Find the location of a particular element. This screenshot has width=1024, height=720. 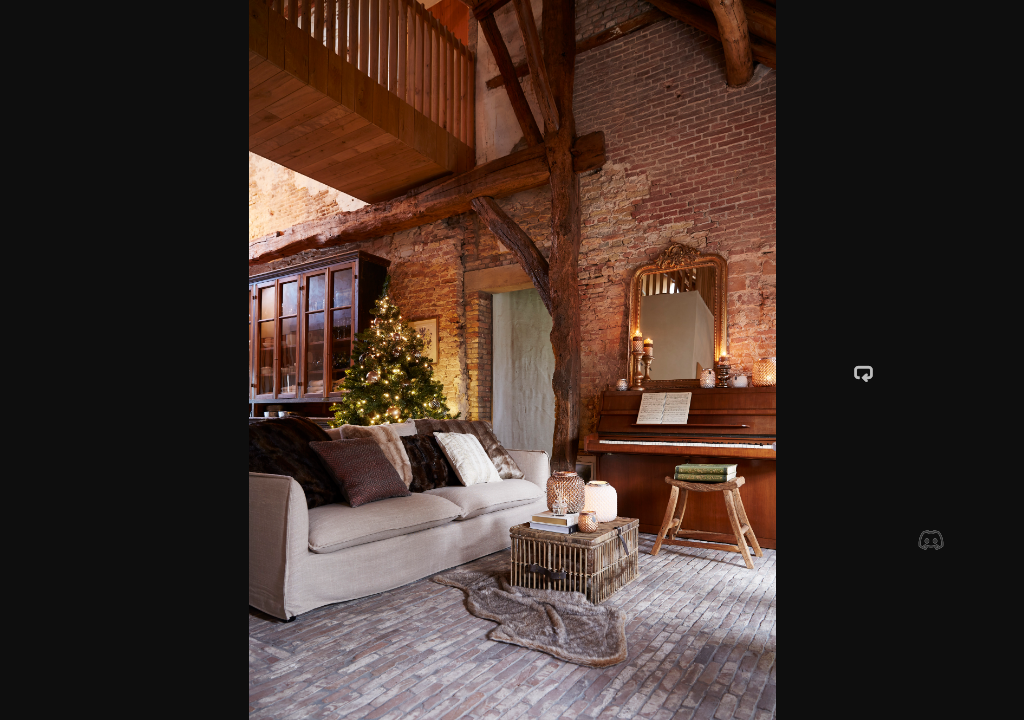

enable repeat mode for current playlist is located at coordinates (863, 372).